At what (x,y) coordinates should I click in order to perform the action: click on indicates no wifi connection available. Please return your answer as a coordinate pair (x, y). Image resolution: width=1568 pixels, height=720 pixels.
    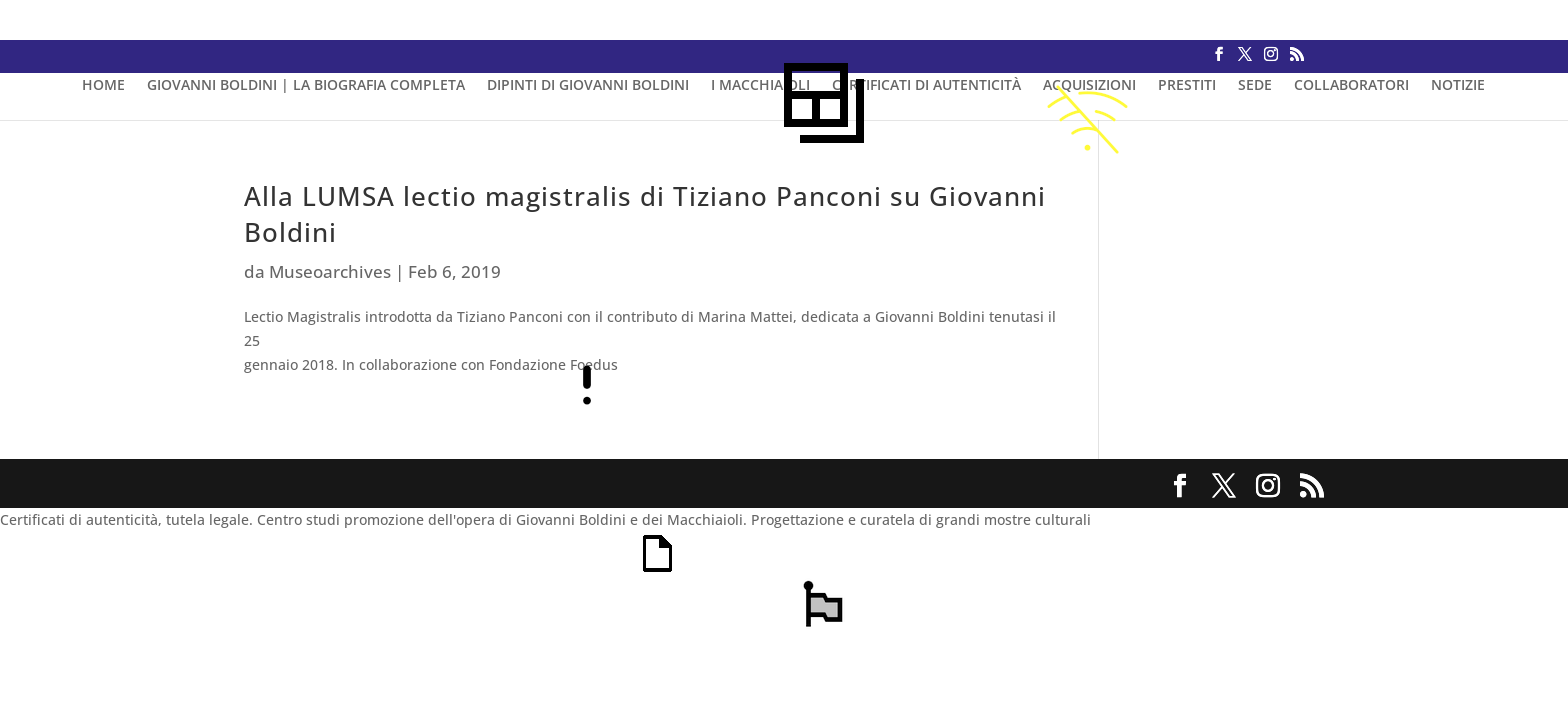
    Looking at the image, I should click on (1087, 119).